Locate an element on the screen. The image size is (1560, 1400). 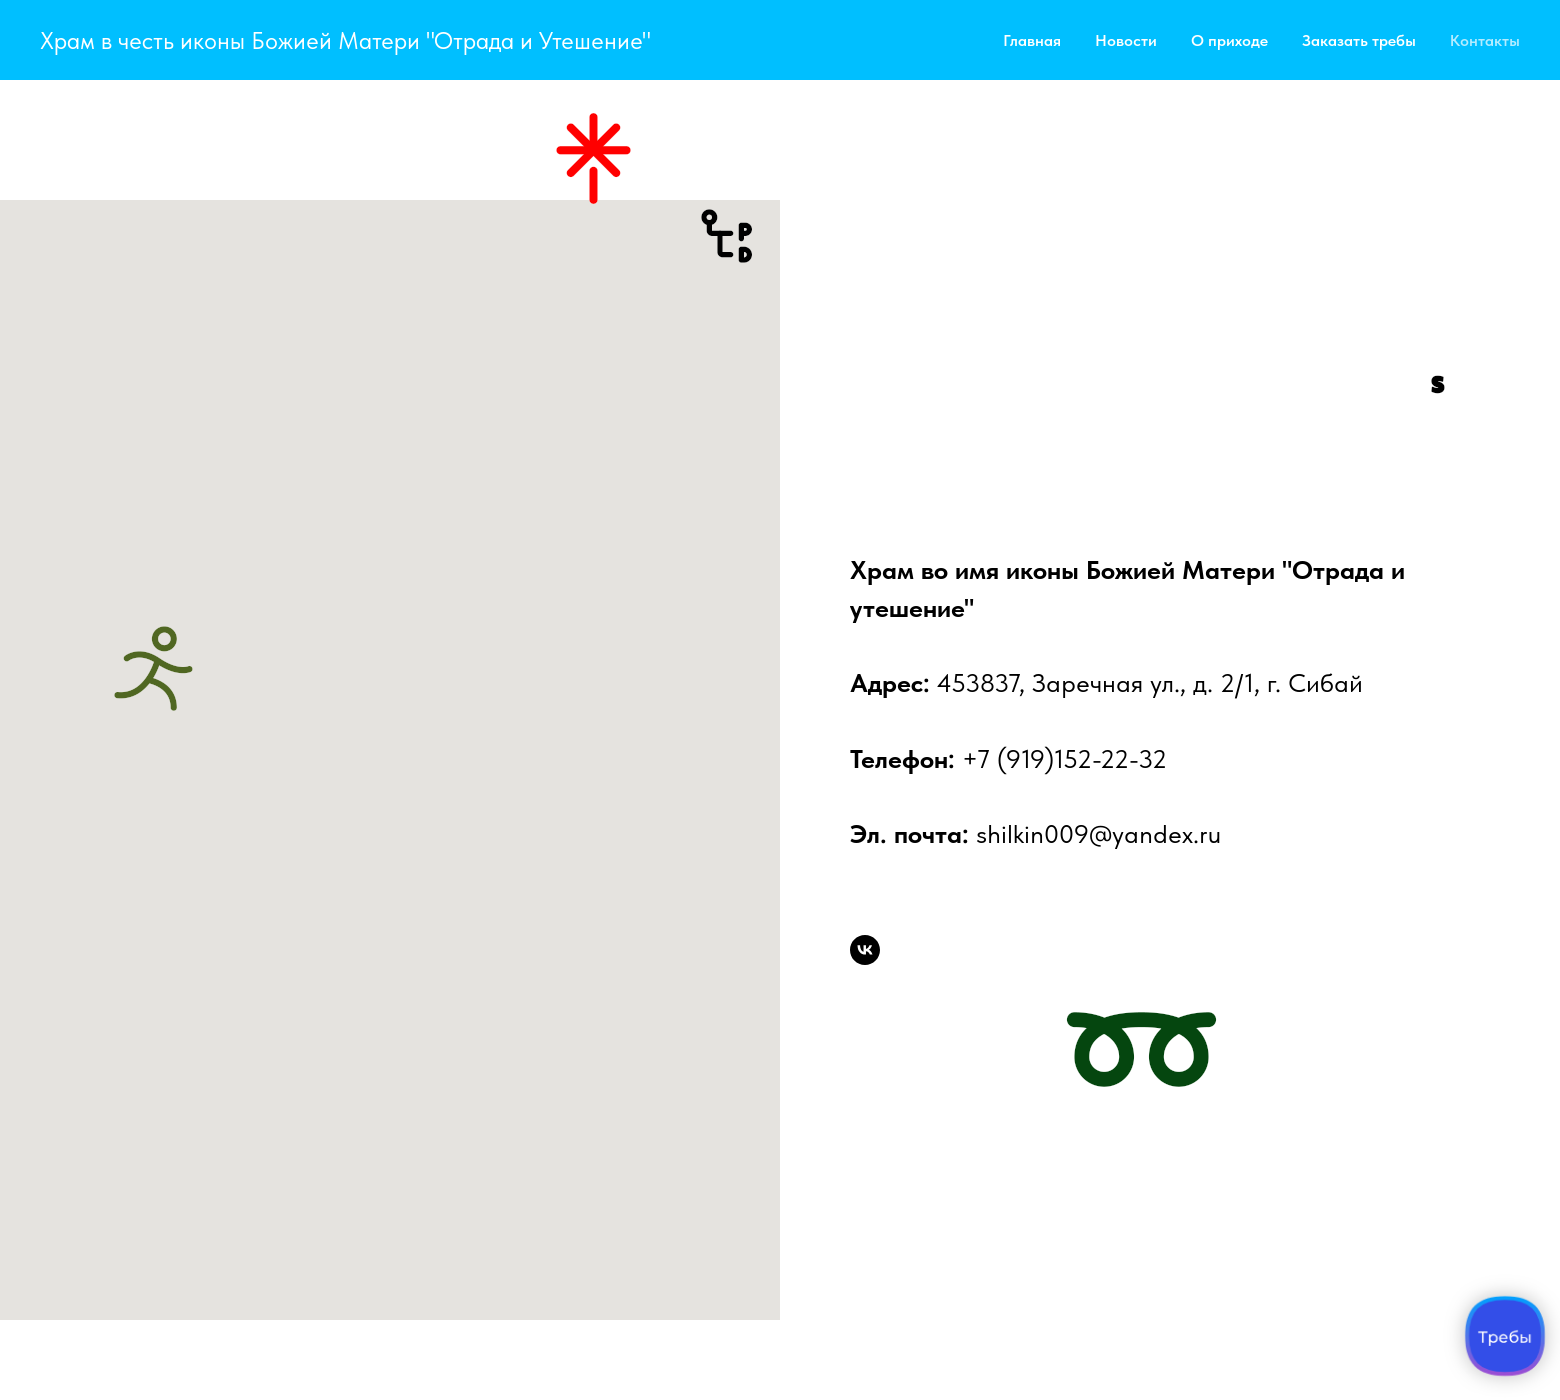
select automatic transmission mode is located at coordinates (728, 236).